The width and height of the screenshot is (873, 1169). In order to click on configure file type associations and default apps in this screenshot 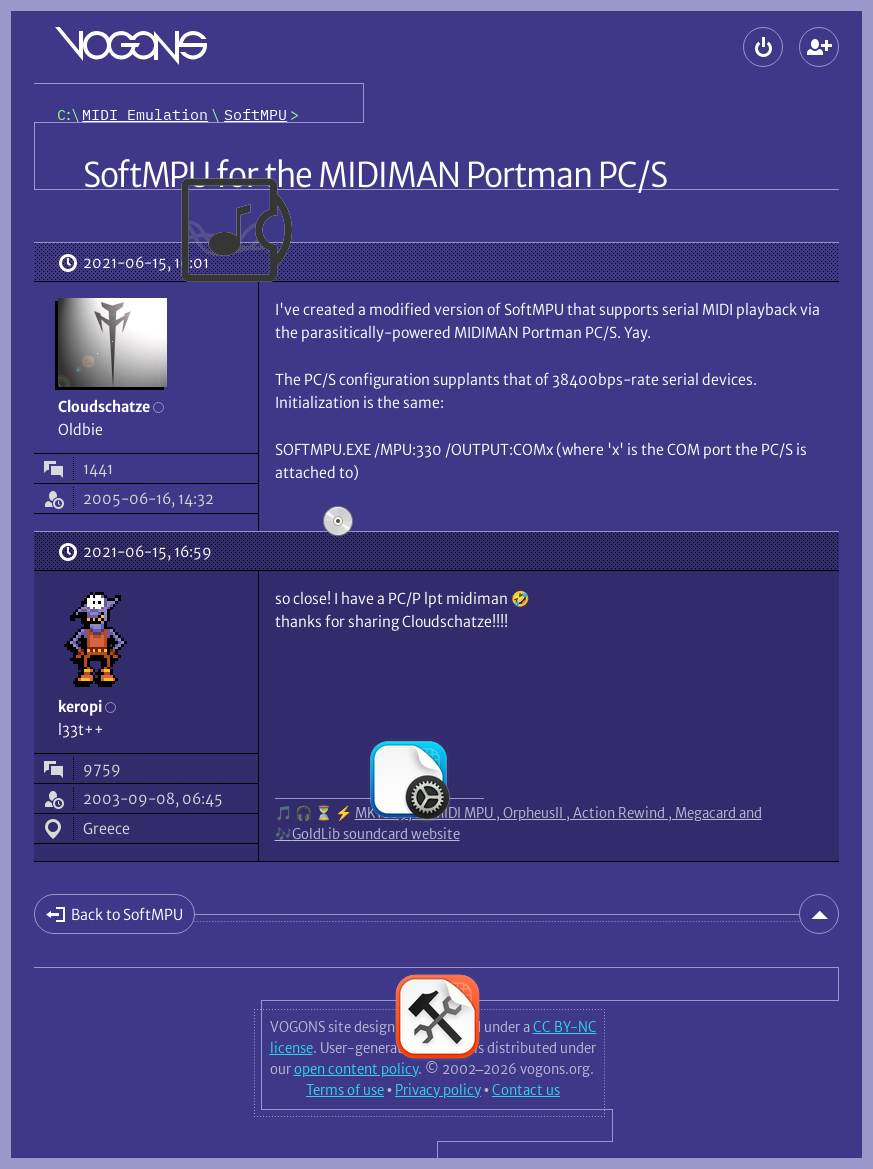, I will do `click(408, 779)`.